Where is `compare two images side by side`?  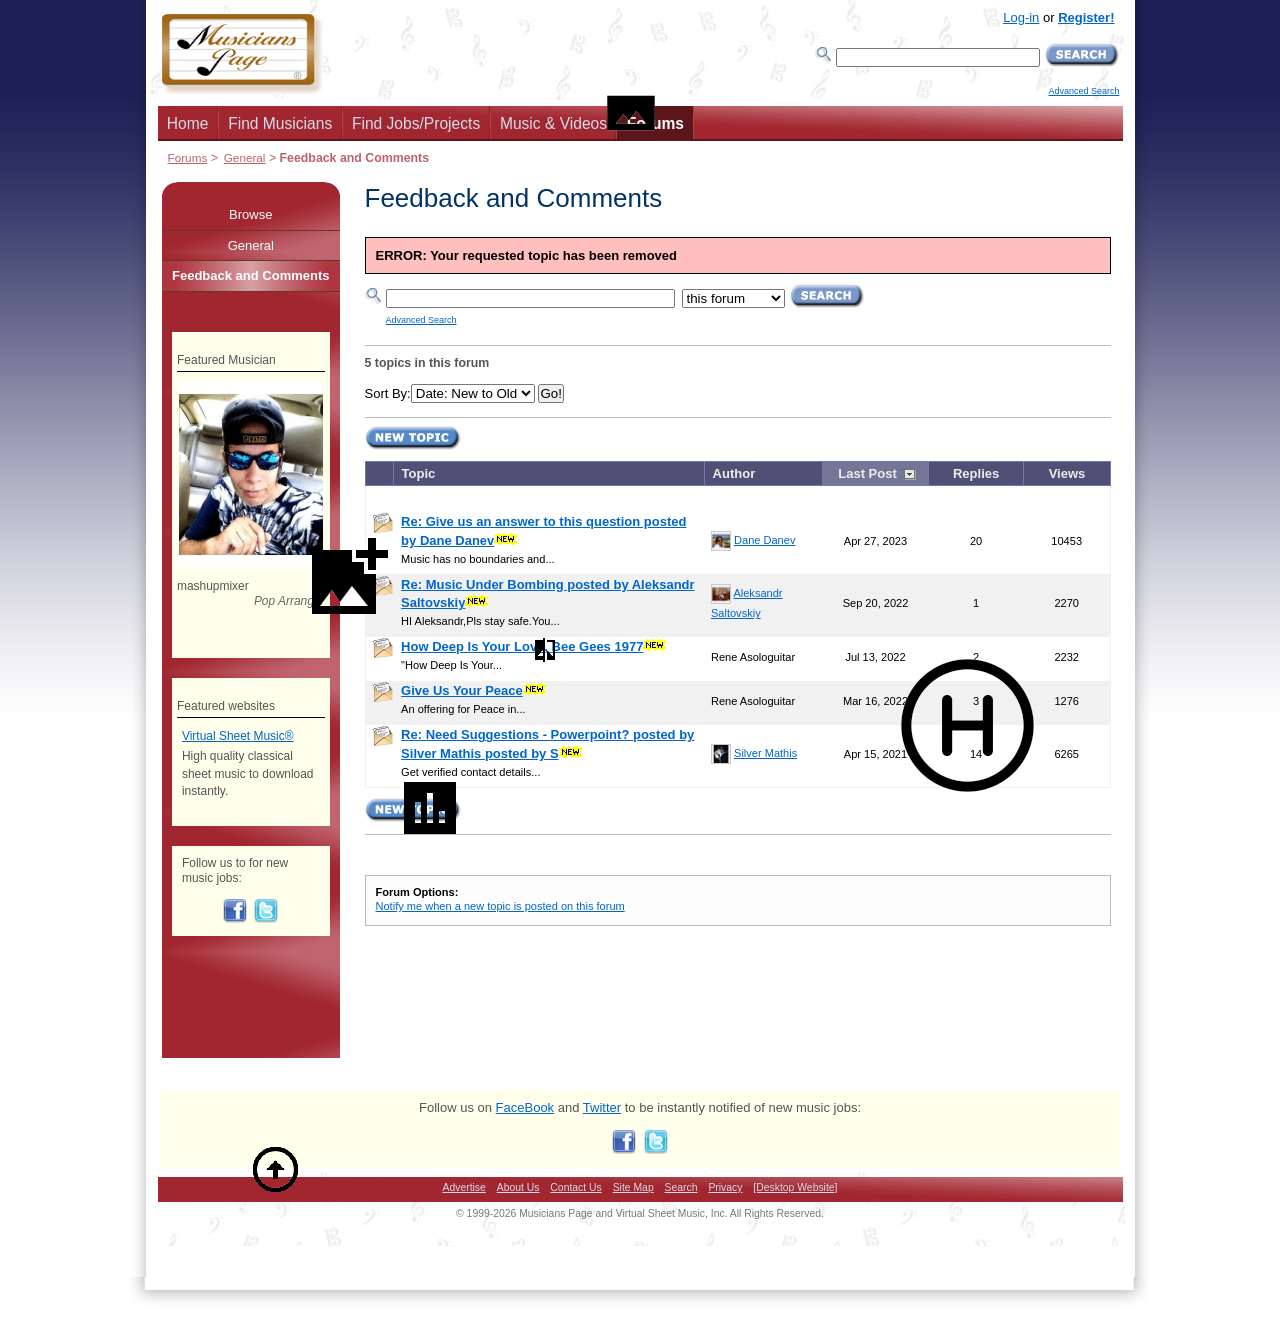 compare two images side by side is located at coordinates (545, 650).